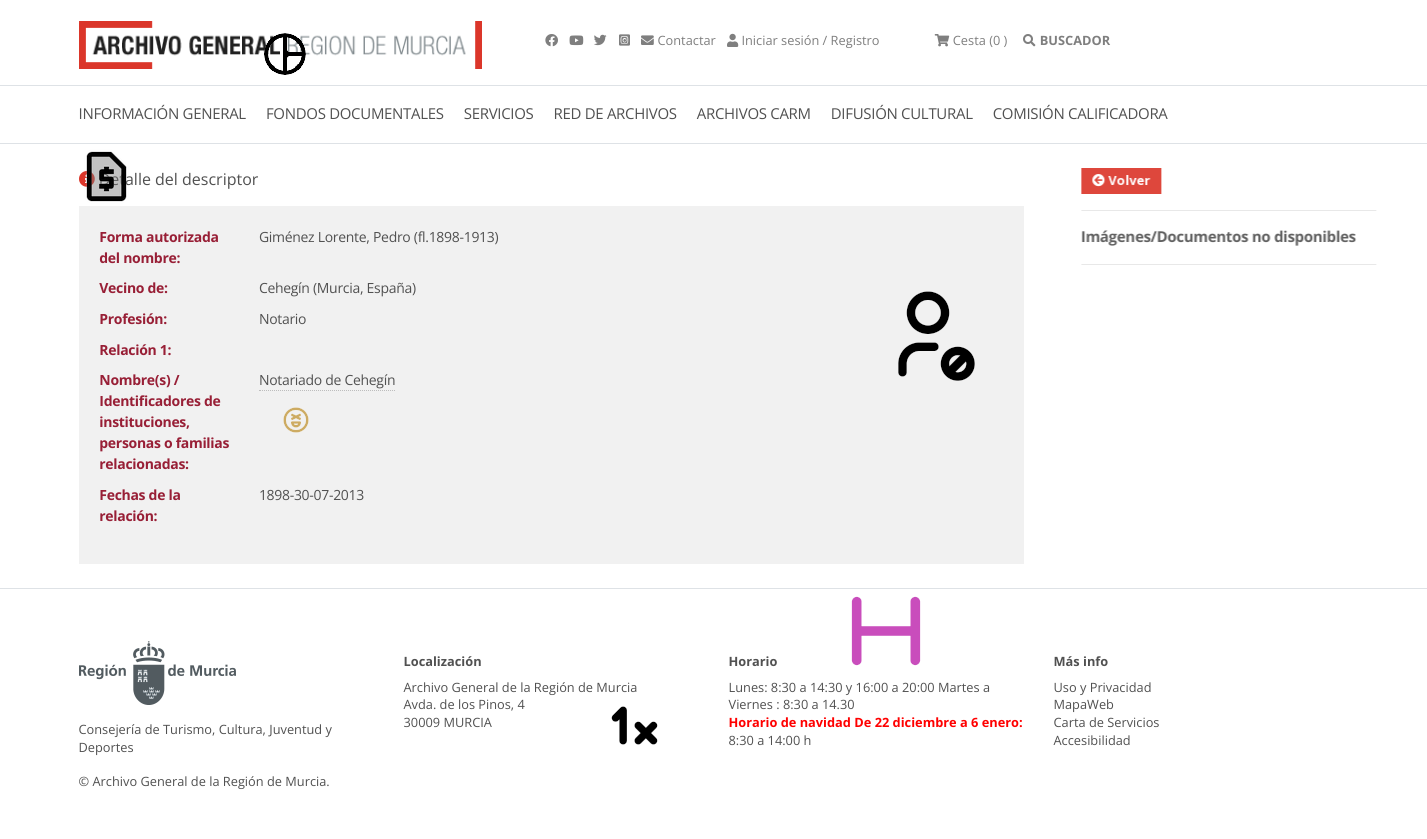 The width and height of the screenshot is (1427, 839). Describe the element at coordinates (296, 420) in the screenshot. I see `react with a laughing emoji` at that location.